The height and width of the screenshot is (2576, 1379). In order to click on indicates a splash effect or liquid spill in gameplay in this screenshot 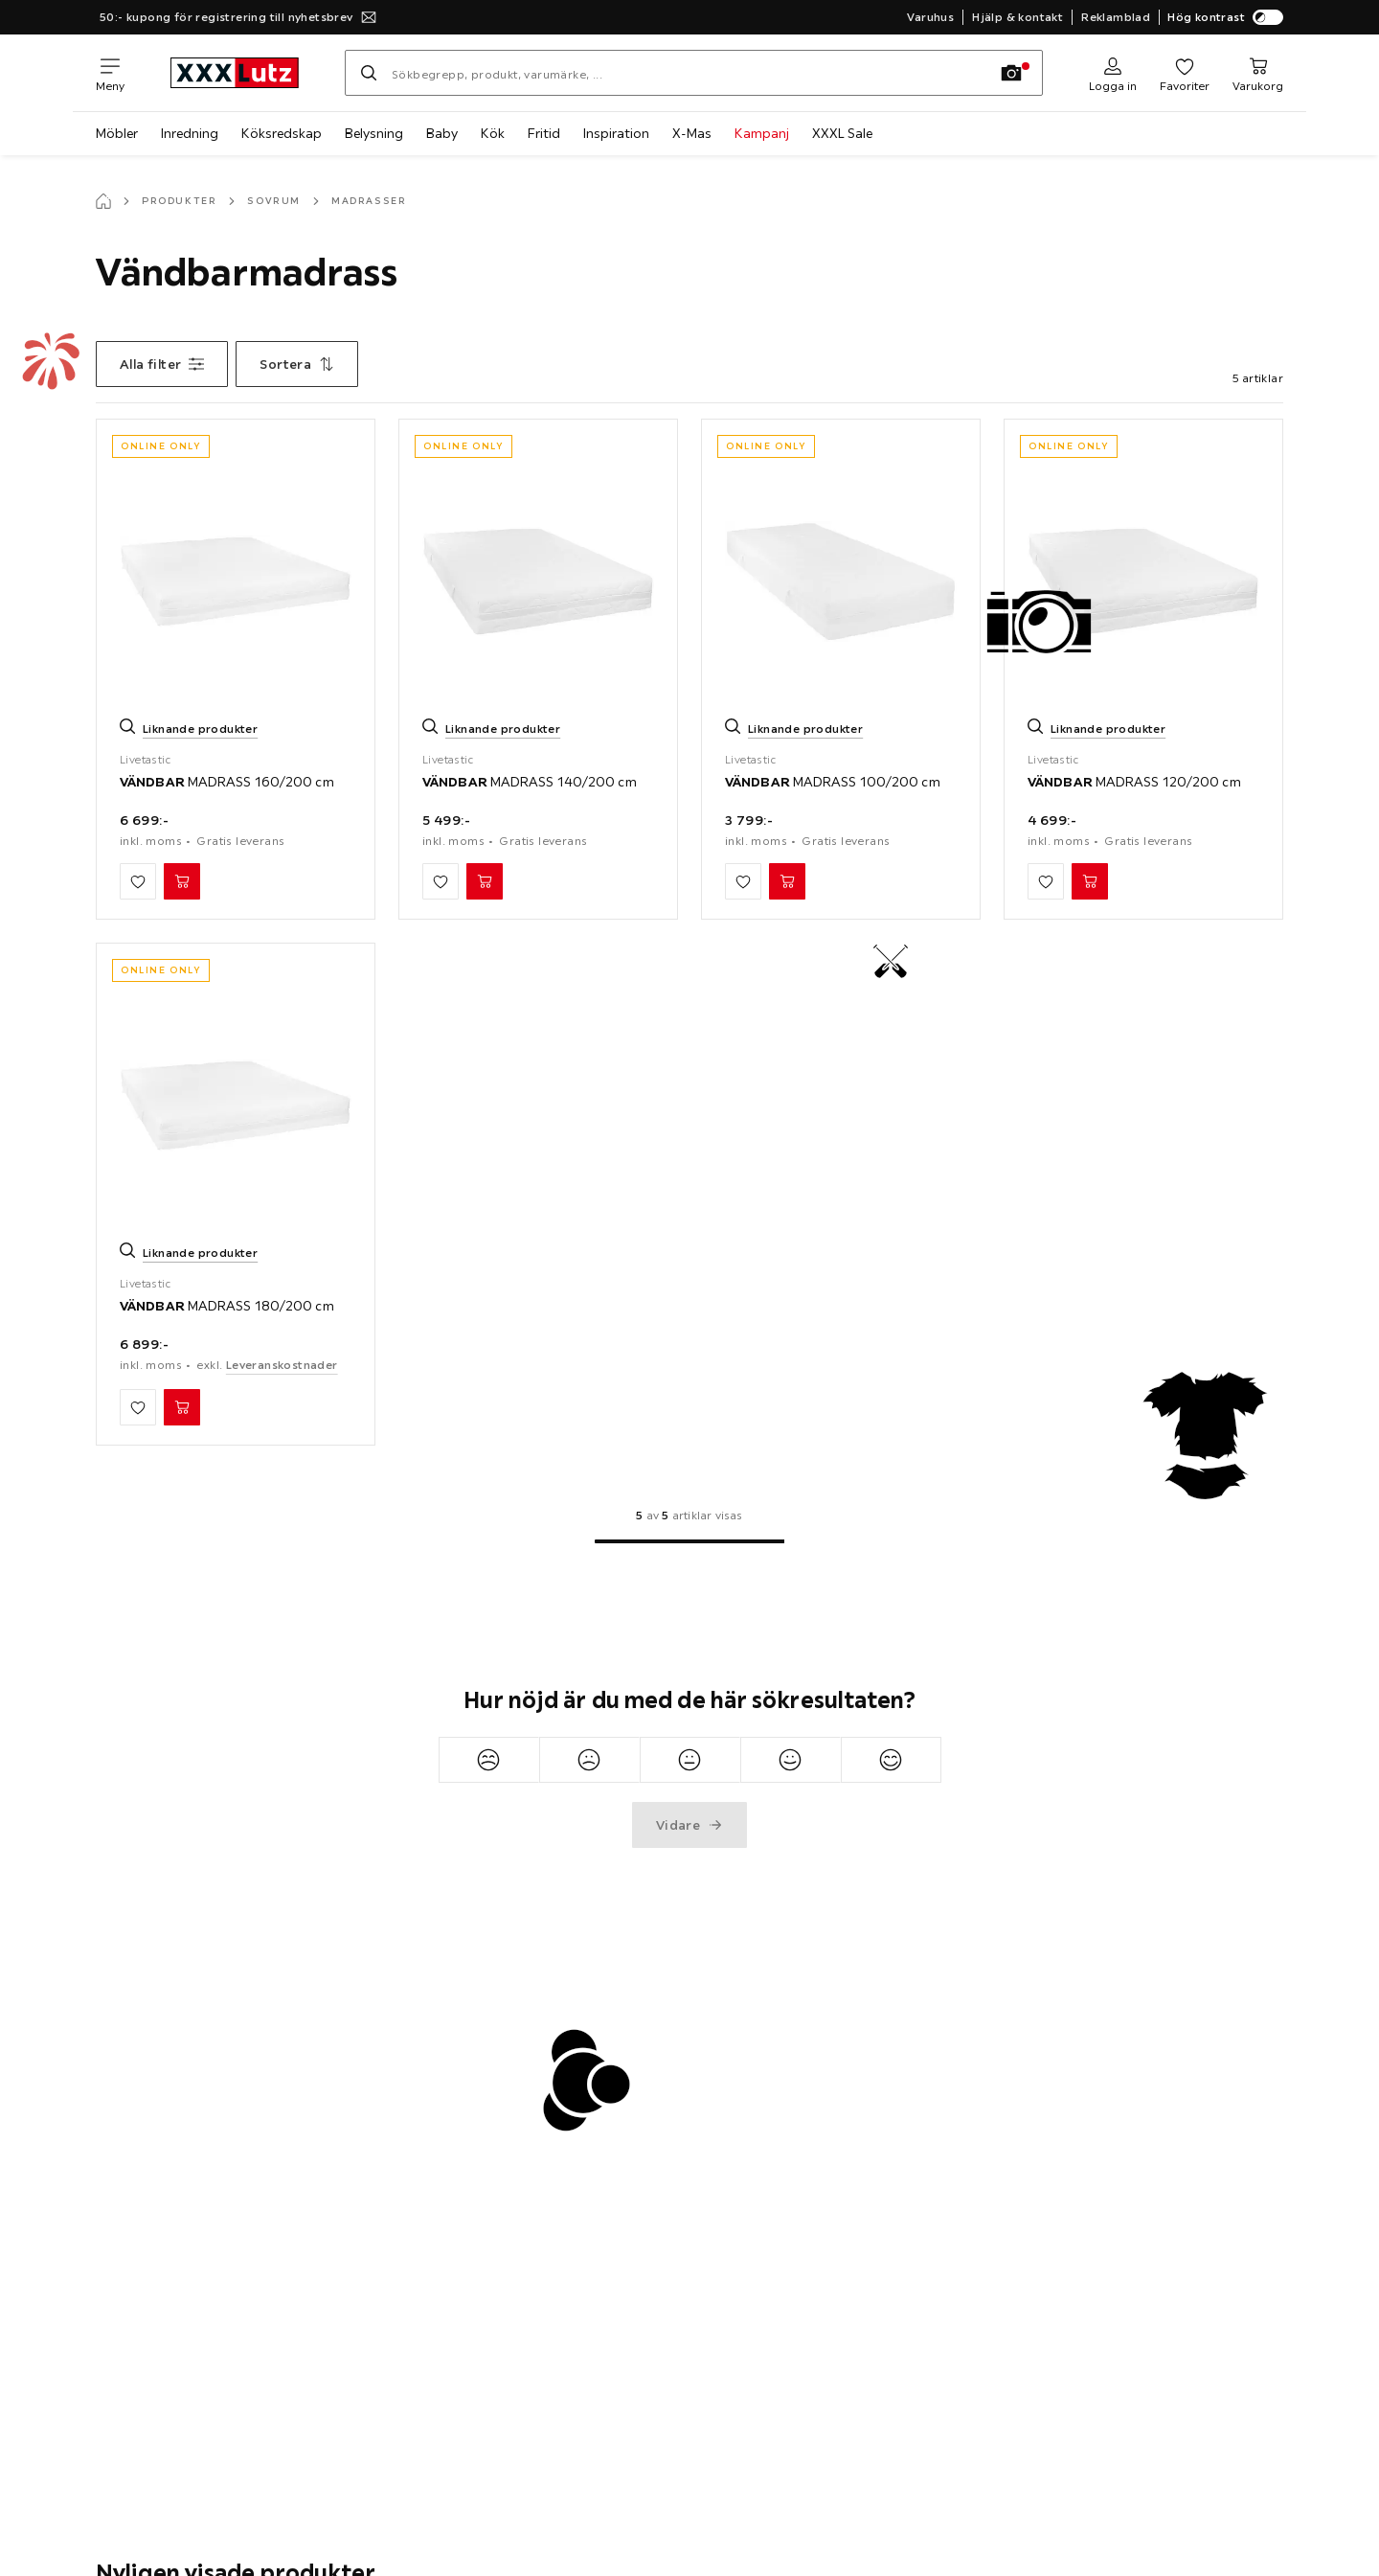, I will do `click(51, 361)`.